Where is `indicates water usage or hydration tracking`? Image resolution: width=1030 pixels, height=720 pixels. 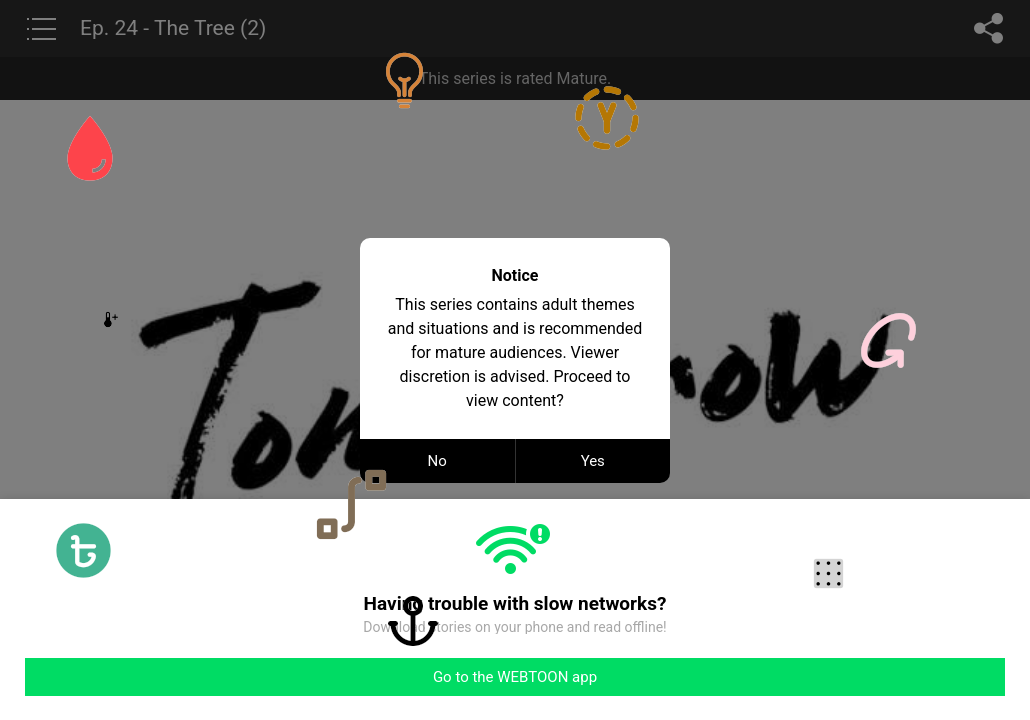
indicates water usage or hydration tracking is located at coordinates (90, 149).